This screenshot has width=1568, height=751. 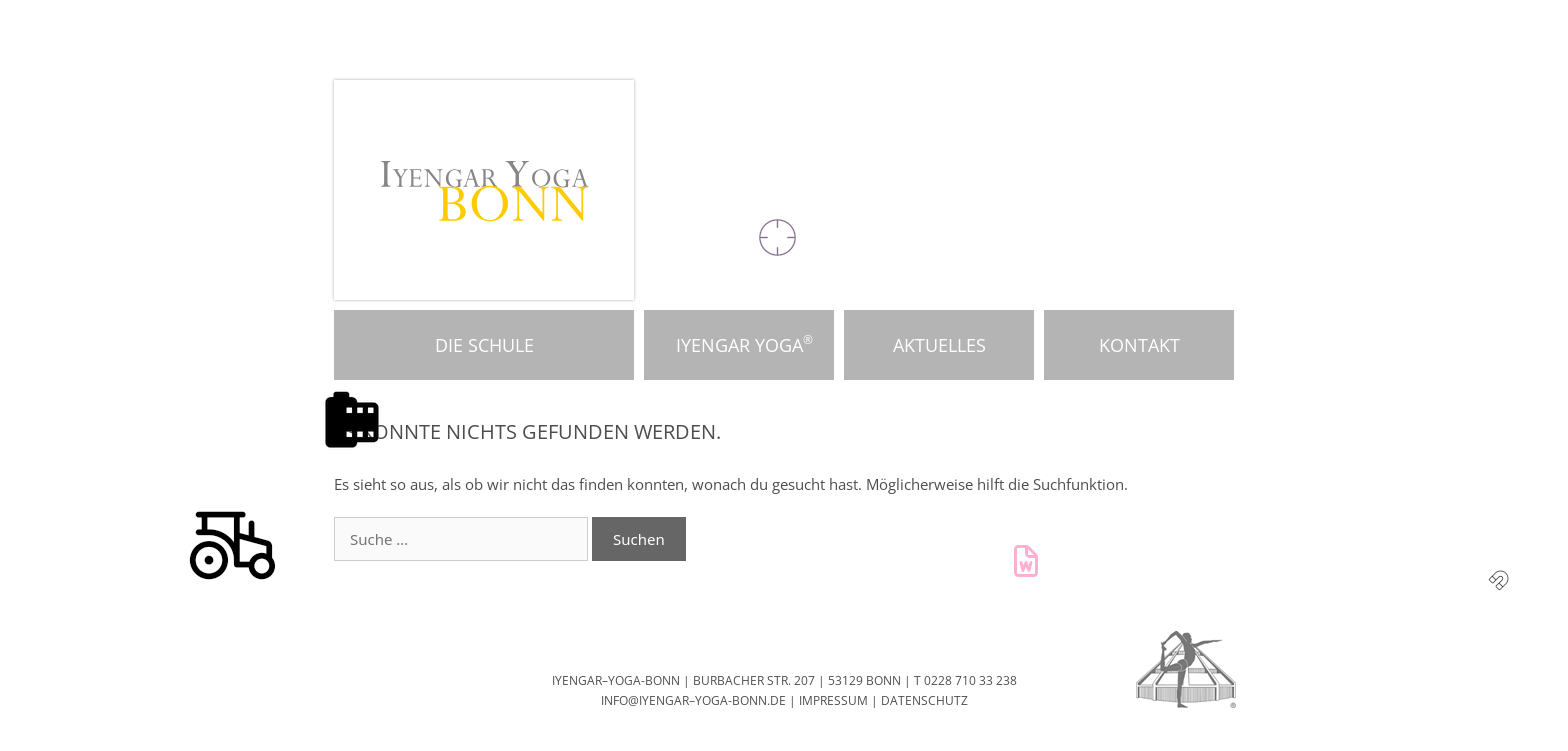 What do you see at coordinates (777, 237) in the screenshot?
I see `center map on current location` at bounding box center [777, 237].